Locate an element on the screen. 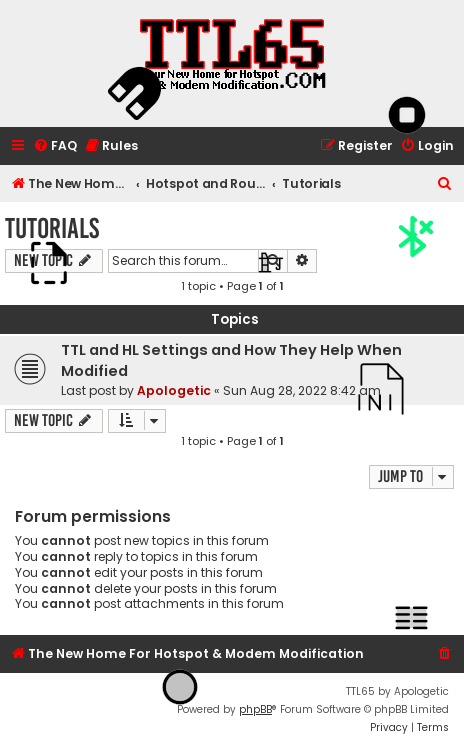 This screenshot has height=747, width=464. bluetooth is disabled or turned off is located at coordinates (412, 236).